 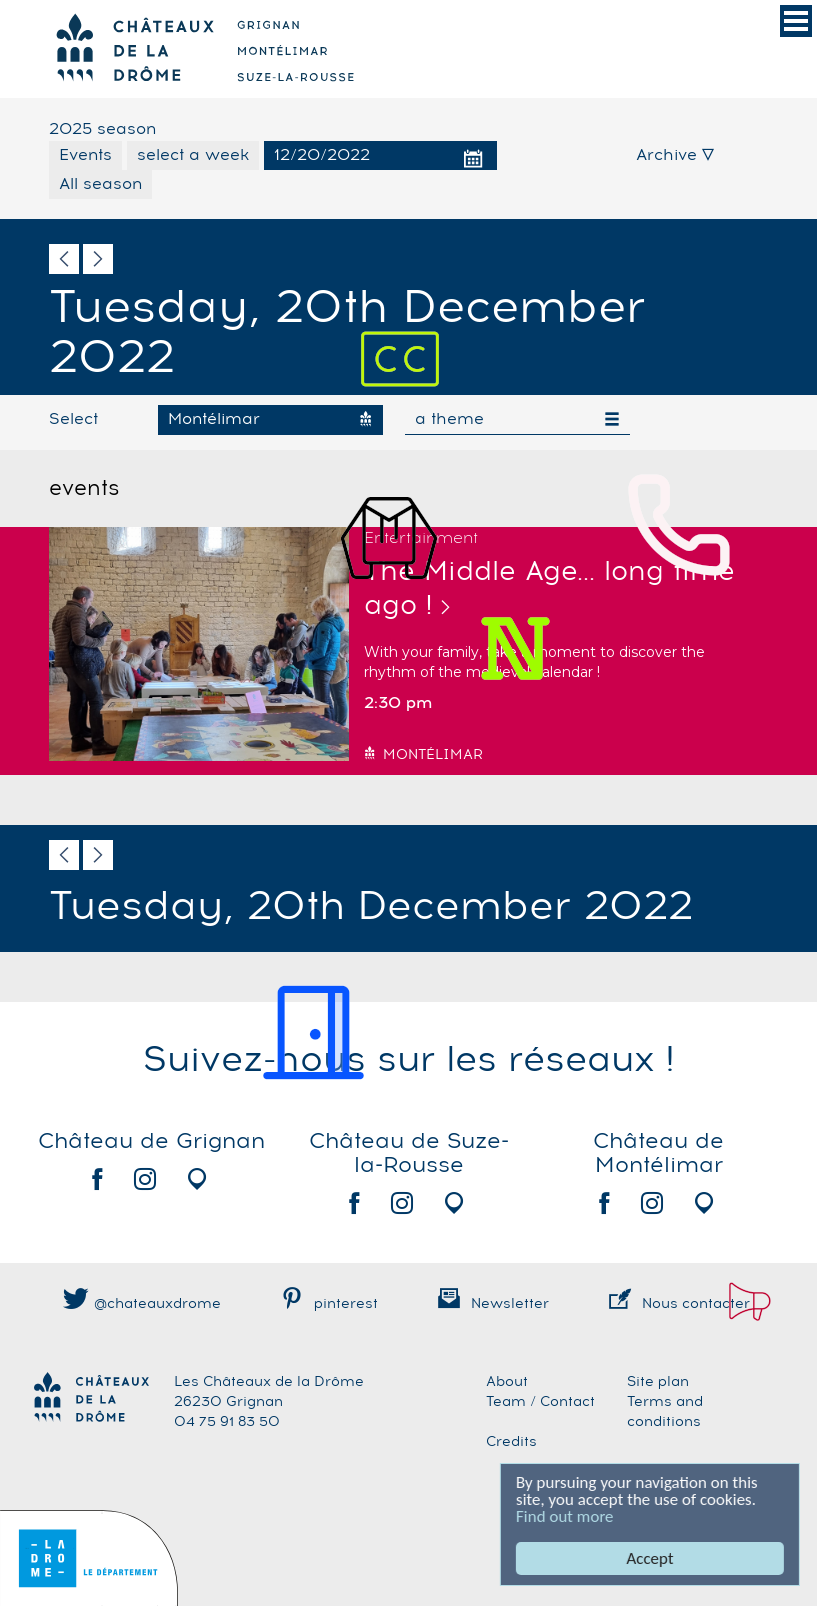 What do you see at coordinates (400, 359) in the screenshot?
I see `enable closed captions for video content` at bounding box center [400, 359].